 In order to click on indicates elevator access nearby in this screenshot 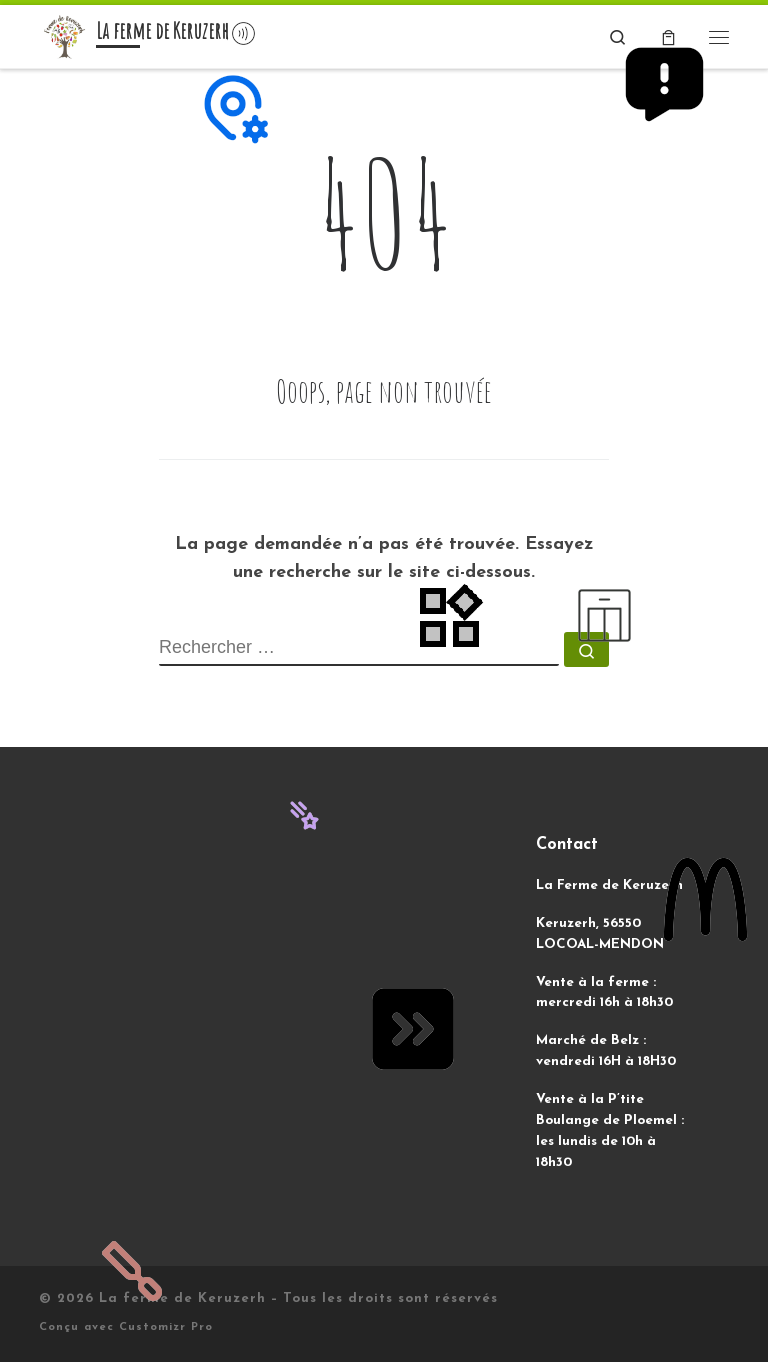, I will do `click(604, 615)`.